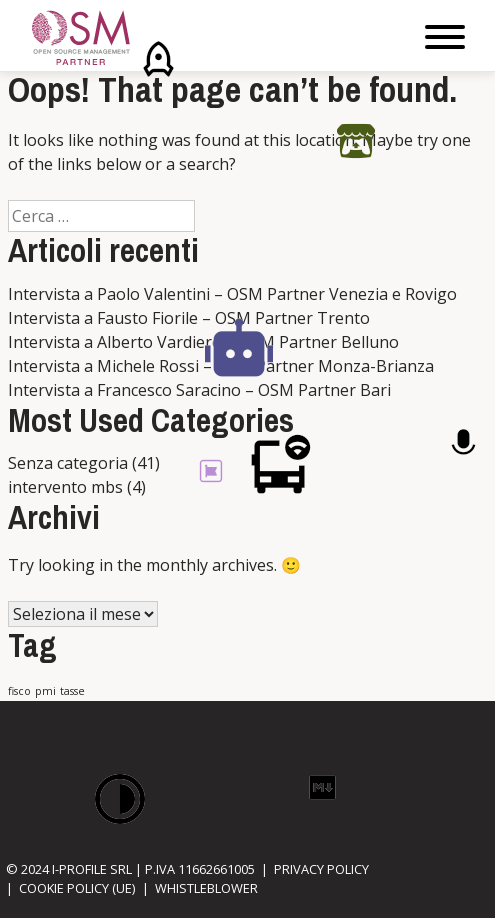 This screenshot has width=495, height=918. Describe the element at coordinates (120, 799) in the screenshot. I see `adjust display contrast settings` at that location.